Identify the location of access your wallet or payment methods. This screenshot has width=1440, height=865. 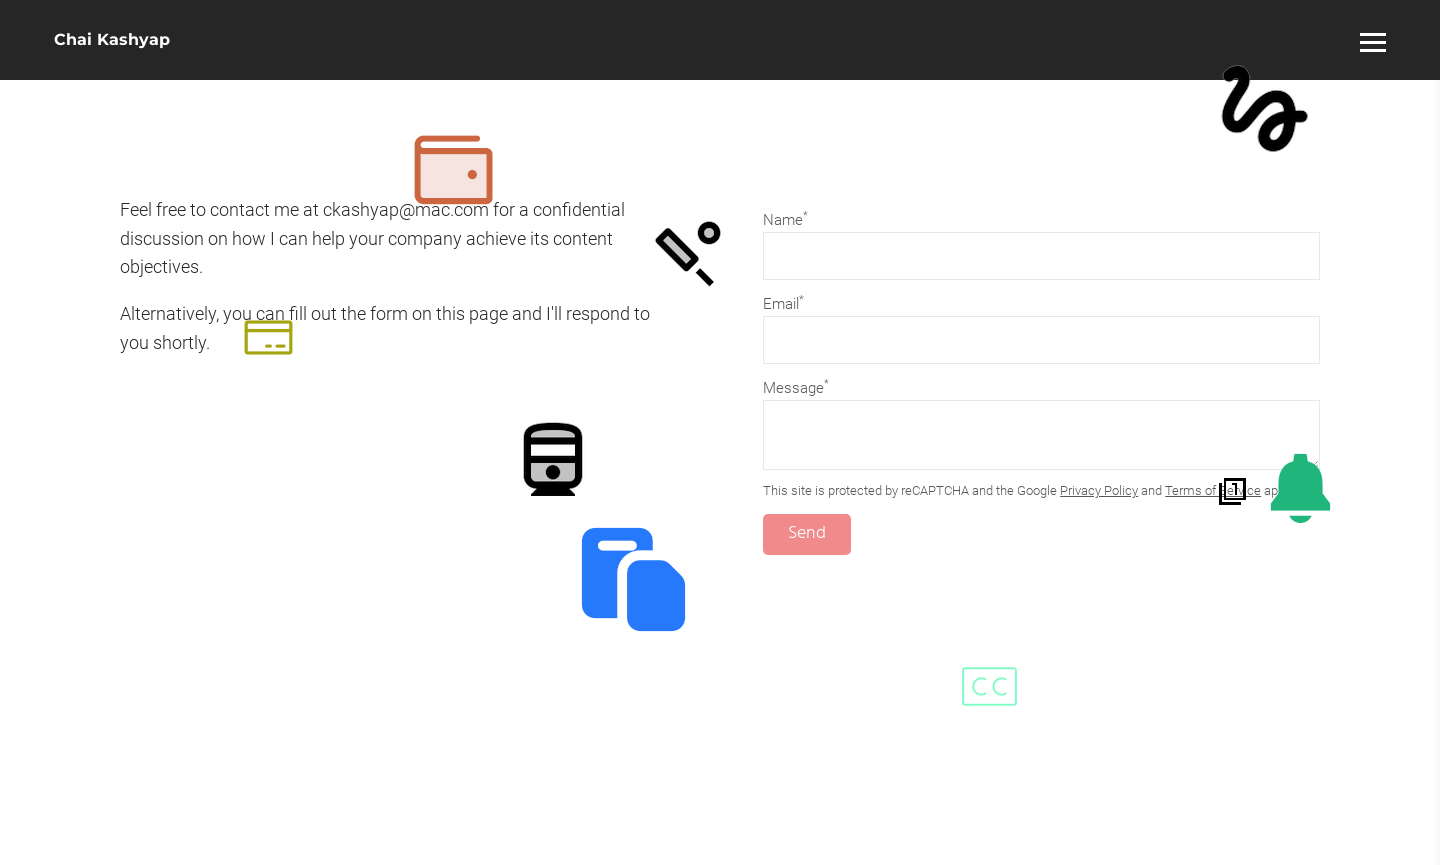
(452, 173).